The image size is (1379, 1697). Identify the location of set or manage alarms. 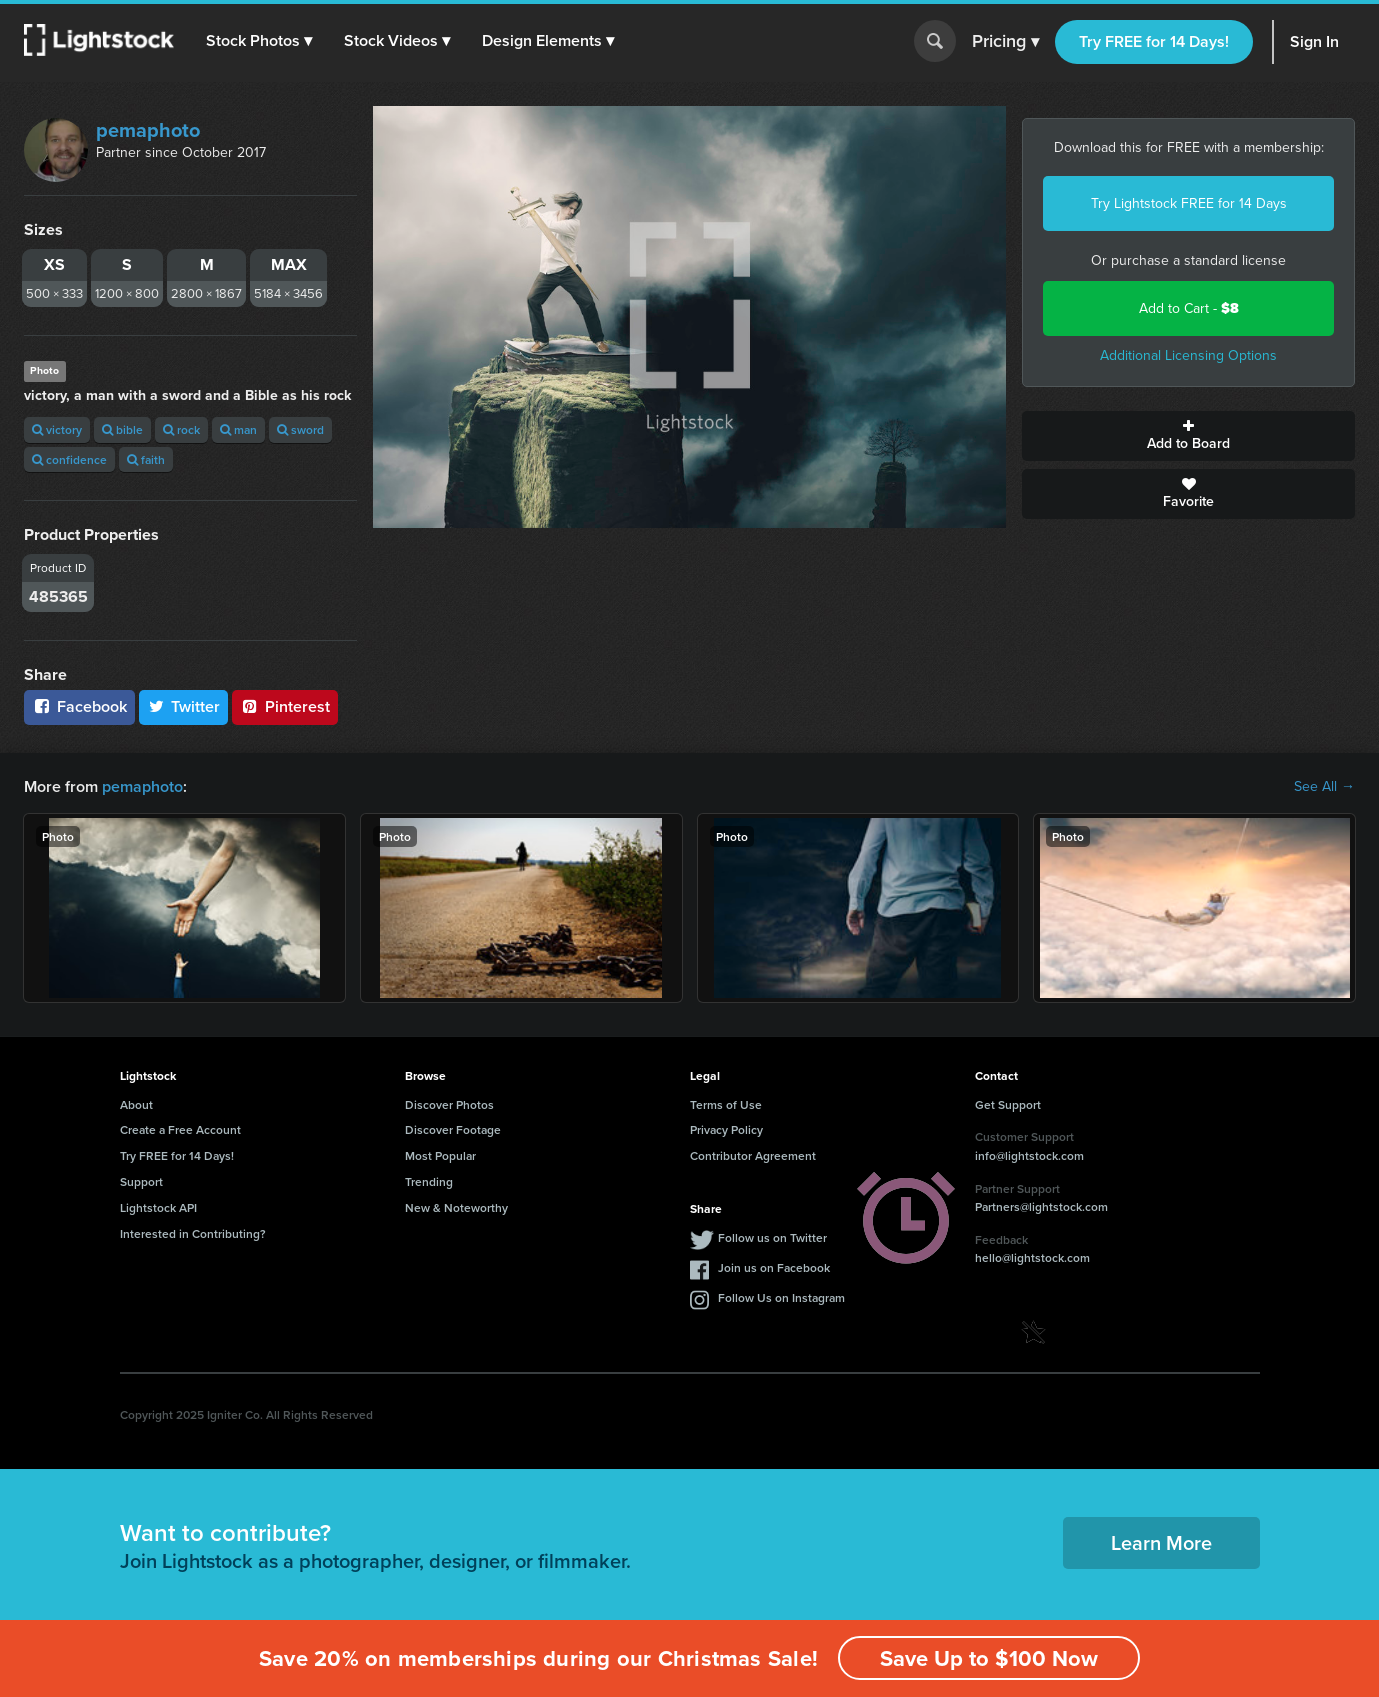
(906, 1216).